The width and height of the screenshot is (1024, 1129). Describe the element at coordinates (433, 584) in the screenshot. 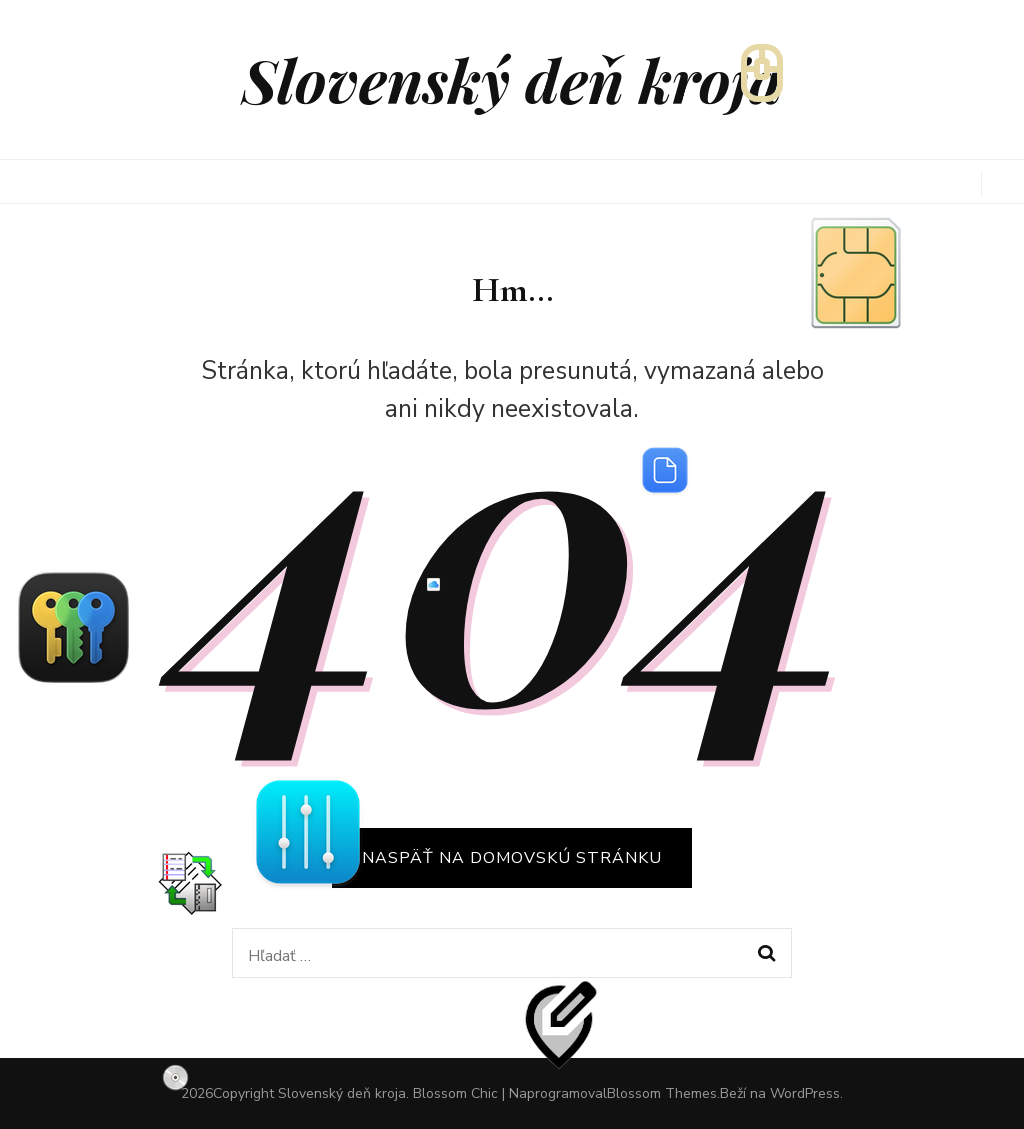

I see `access iCloud storage and sync settings` at that location.